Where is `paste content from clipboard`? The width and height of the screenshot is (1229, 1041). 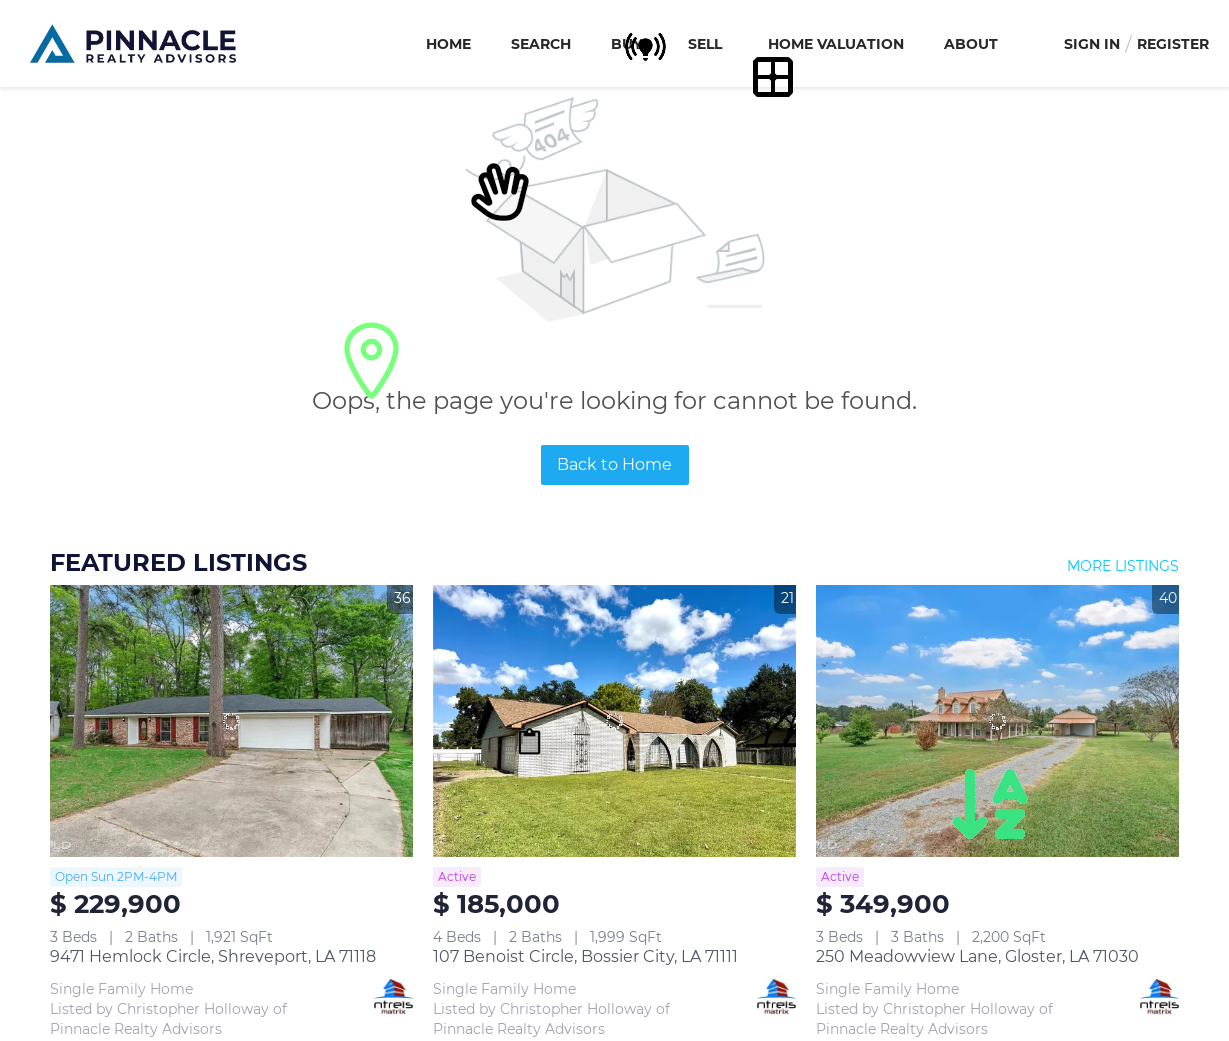
paste content from clipboard is located at coordinates (529, 742).